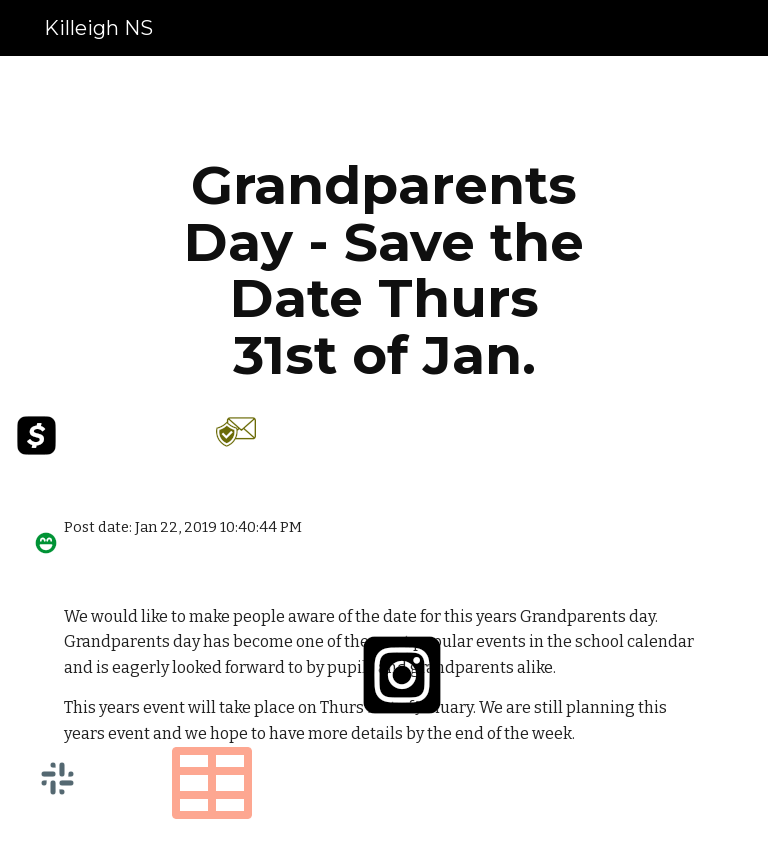 The height and width of the screenshot is (845, 768). What do you see at coordinates (57, 778) in the screenshot?
I see `open Slack messaging app` at bounding box center [57, 778].